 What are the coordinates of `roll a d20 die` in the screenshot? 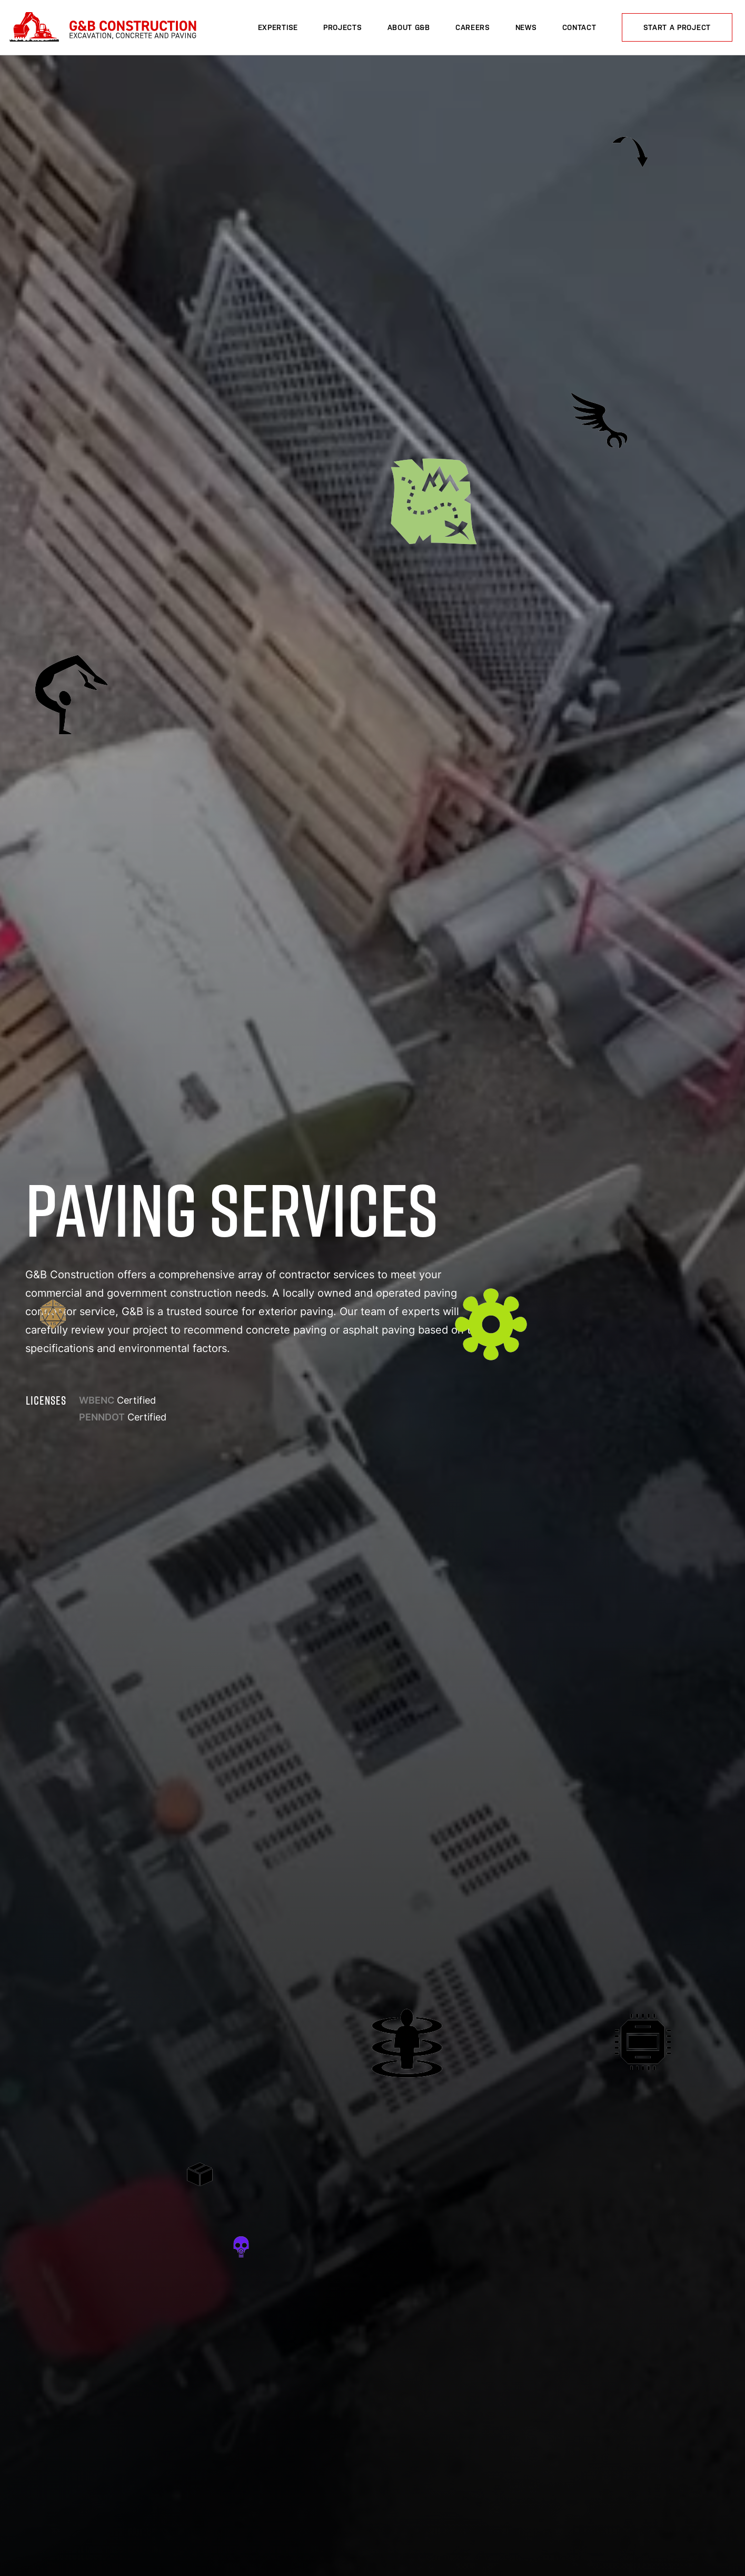 It's located at (53, 1314).